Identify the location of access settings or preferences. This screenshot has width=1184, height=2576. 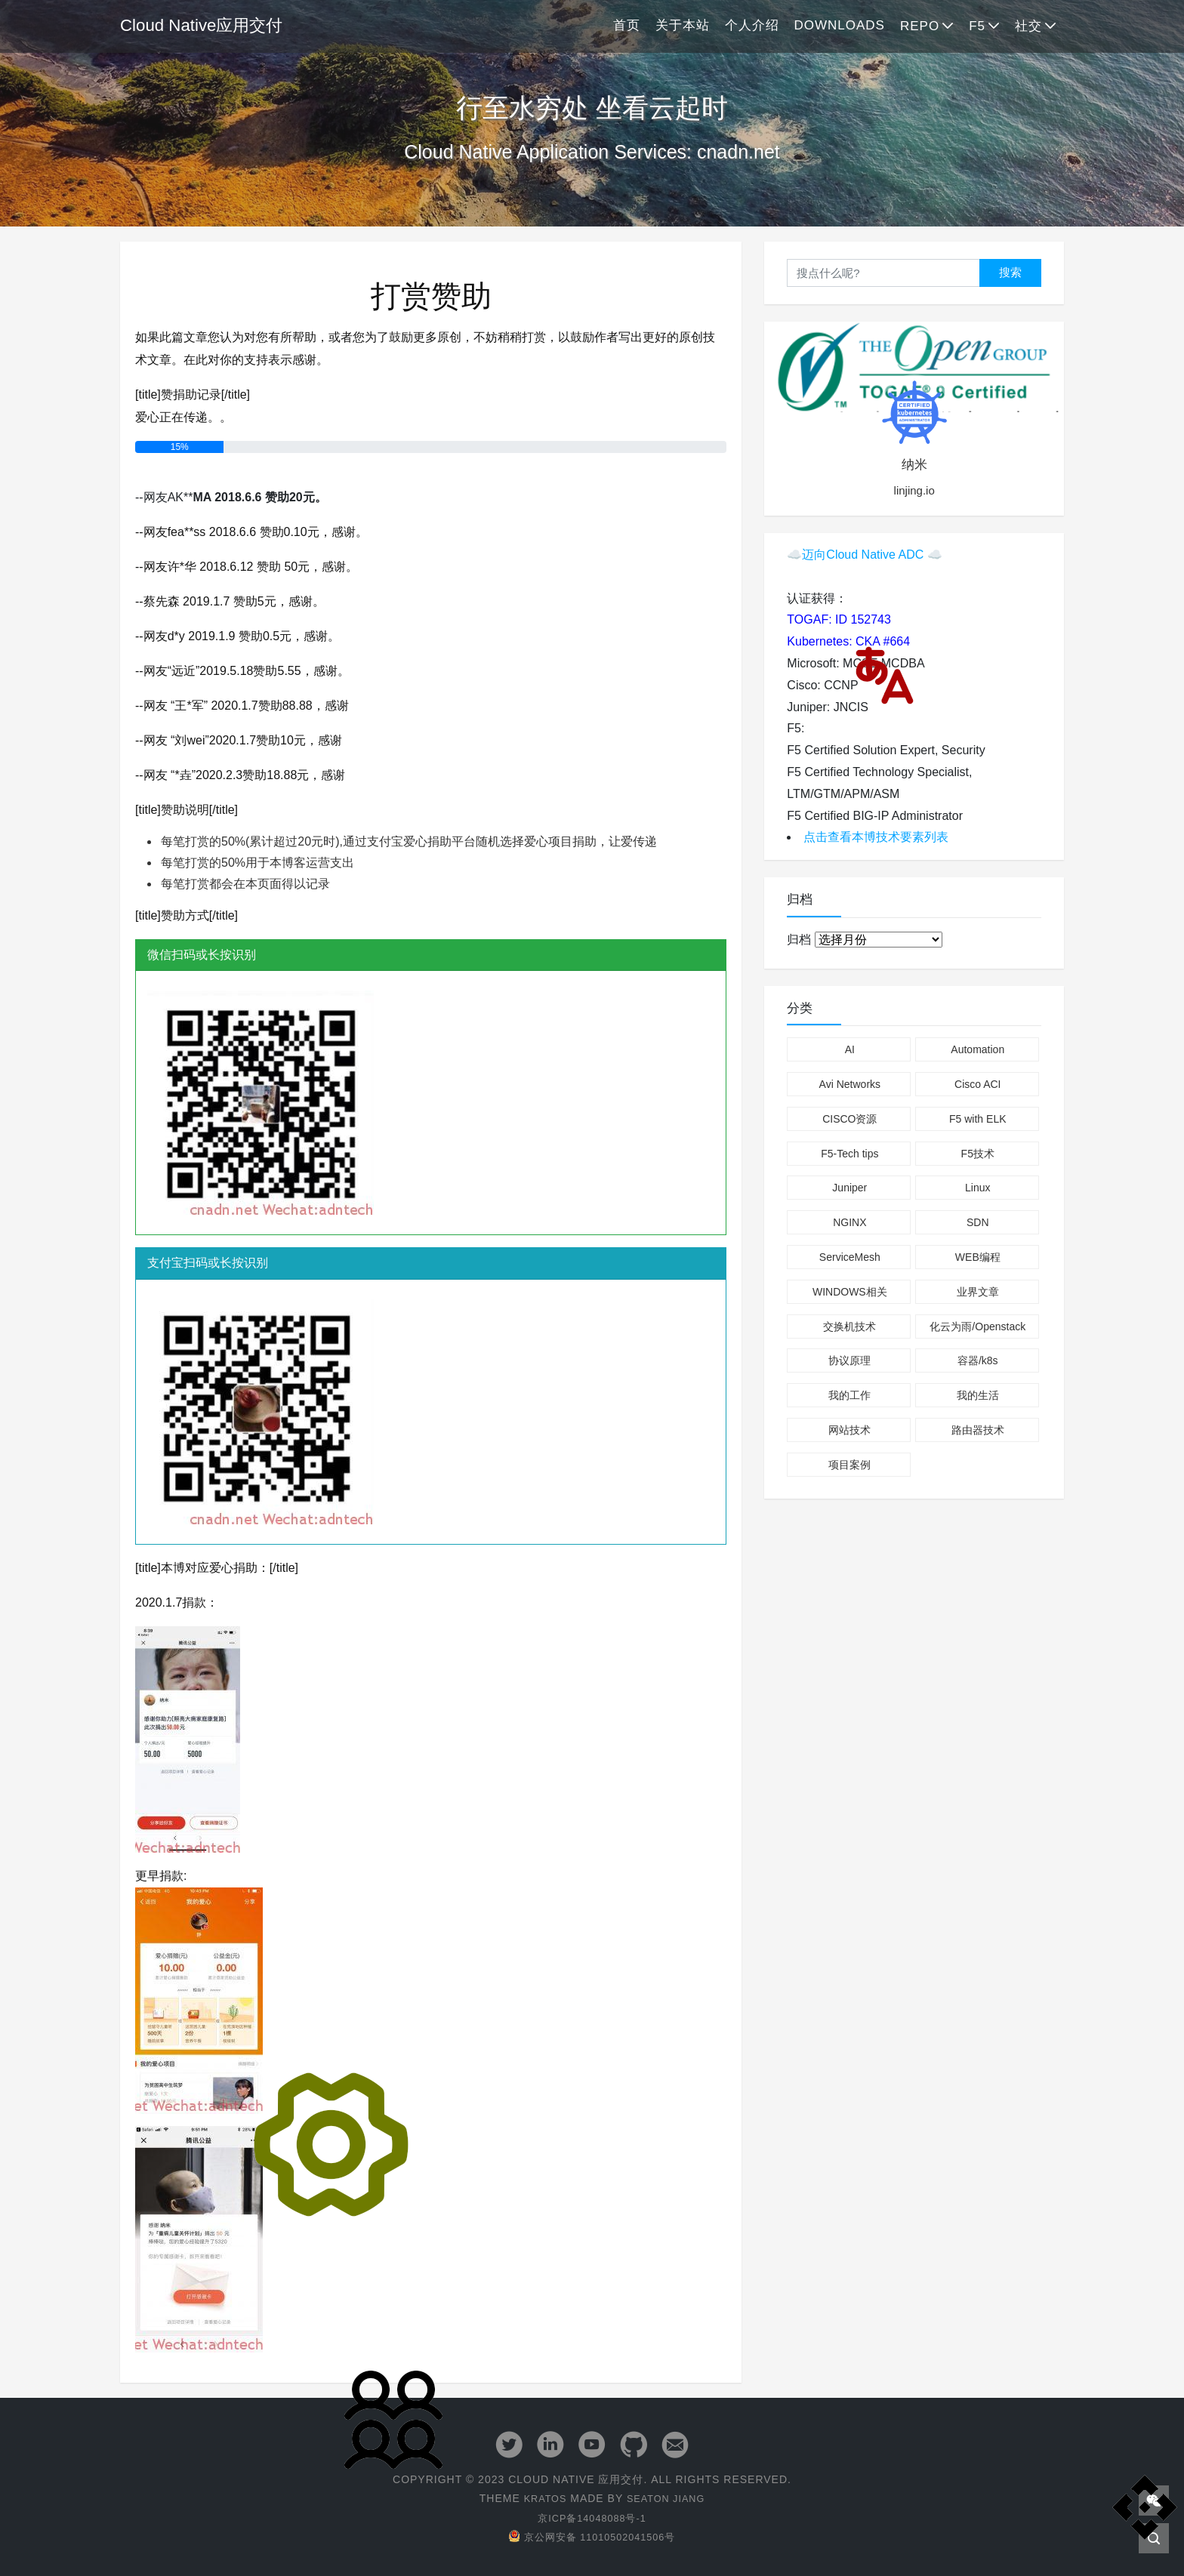
(331, 2144).